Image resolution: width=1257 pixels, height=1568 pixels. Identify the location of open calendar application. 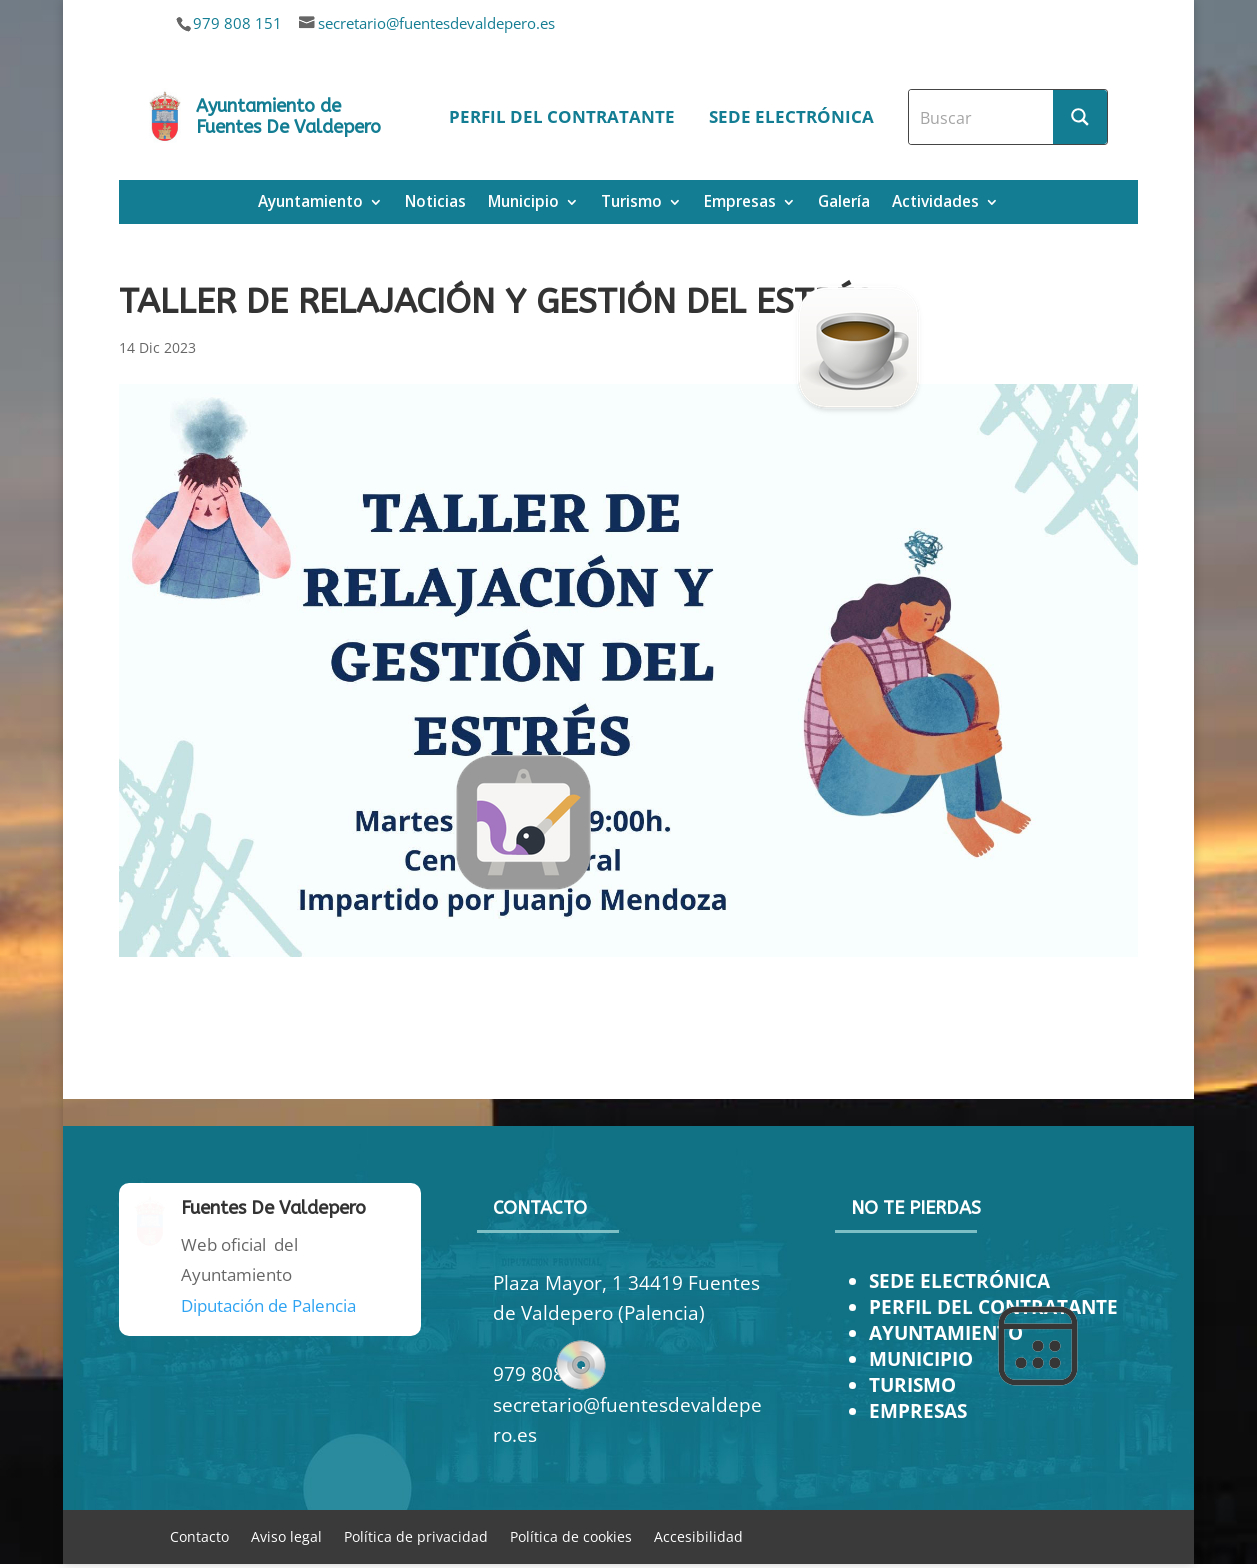
(1038, 1346).